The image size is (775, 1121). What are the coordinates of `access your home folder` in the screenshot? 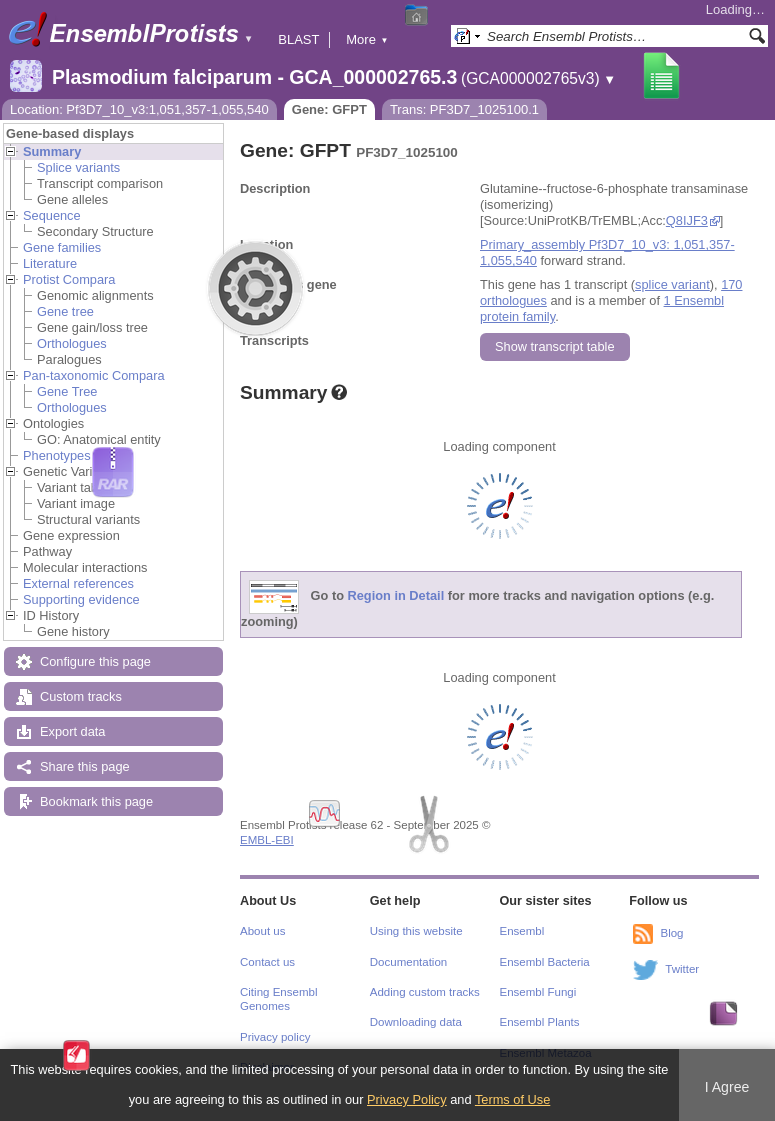 It's located at (416, 14).